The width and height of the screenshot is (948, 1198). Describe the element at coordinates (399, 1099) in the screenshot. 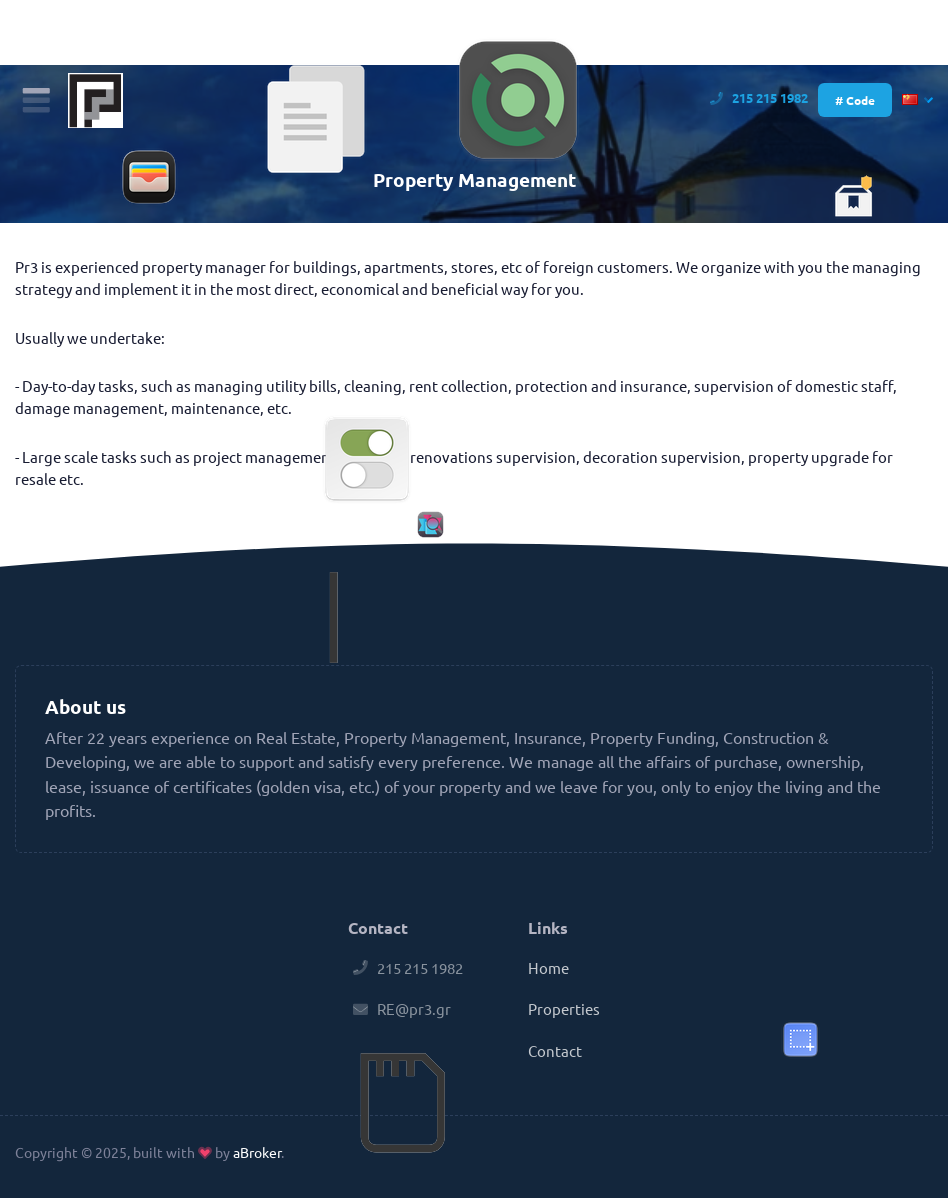

I see `access removable storage device` at that location.